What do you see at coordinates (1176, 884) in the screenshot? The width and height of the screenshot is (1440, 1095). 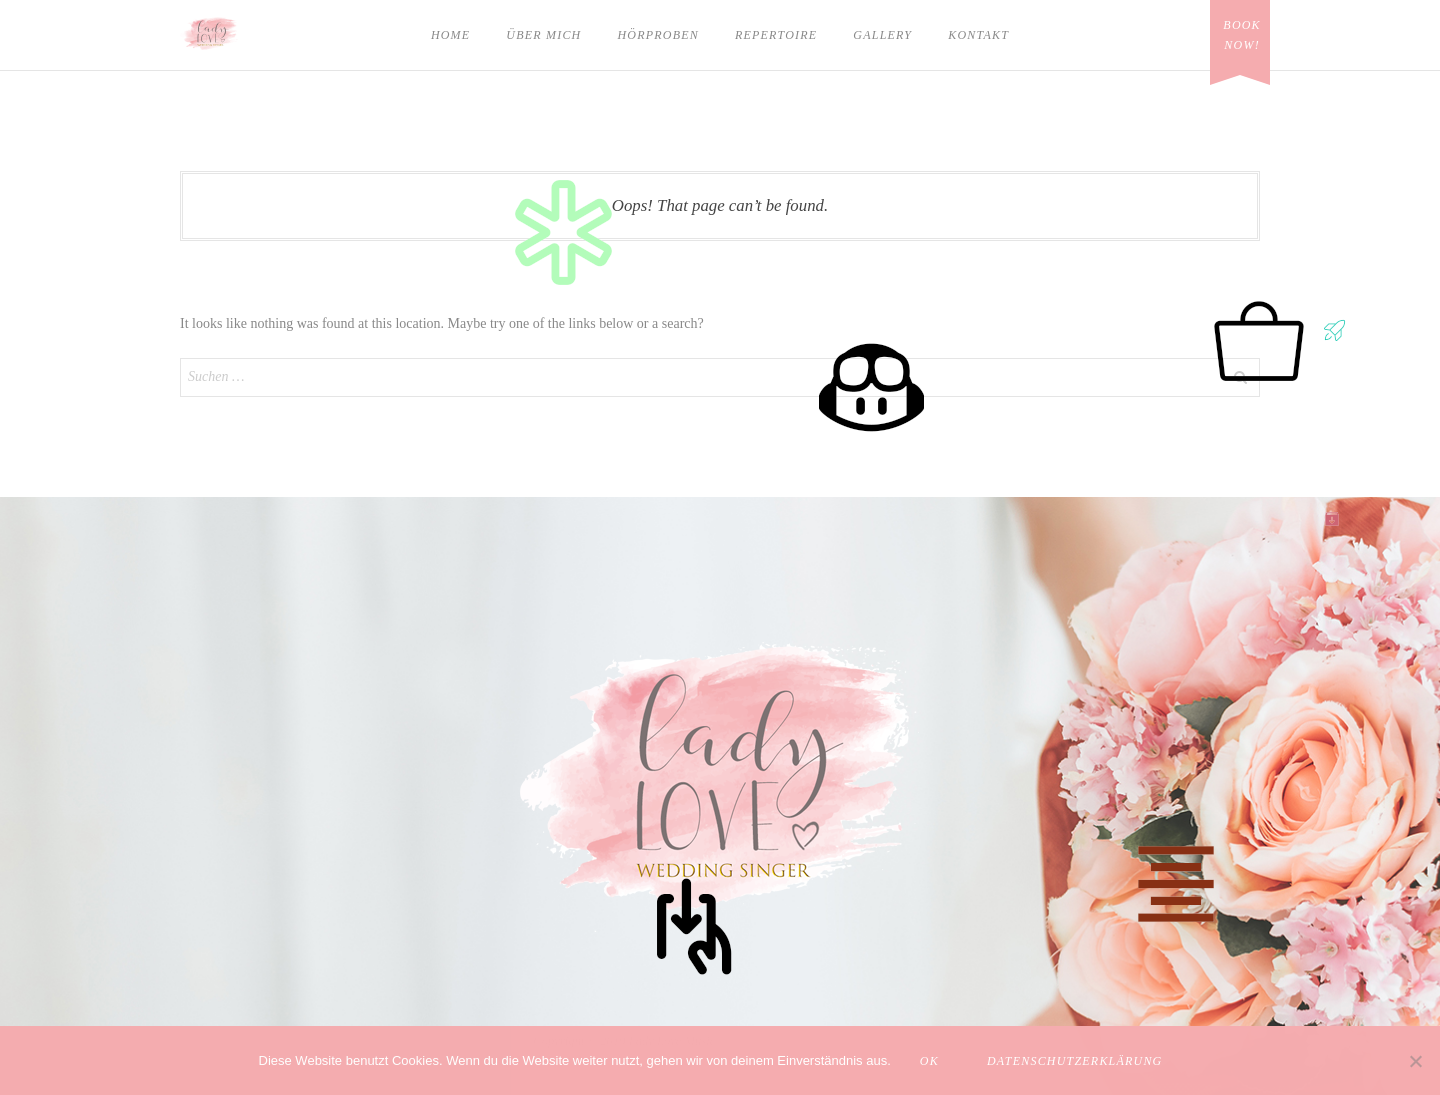 I see `center align text` at bounding box center [1176, 884].